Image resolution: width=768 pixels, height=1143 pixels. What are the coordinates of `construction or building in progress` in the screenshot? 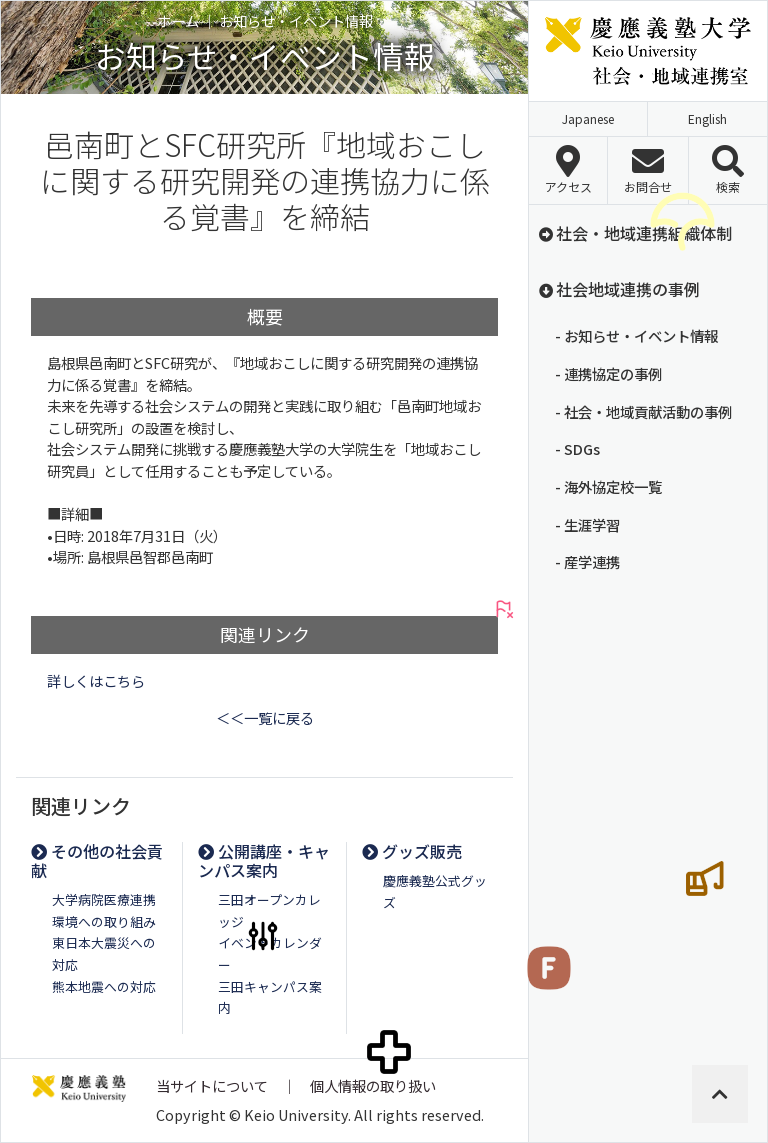 It's located at (705, 880).